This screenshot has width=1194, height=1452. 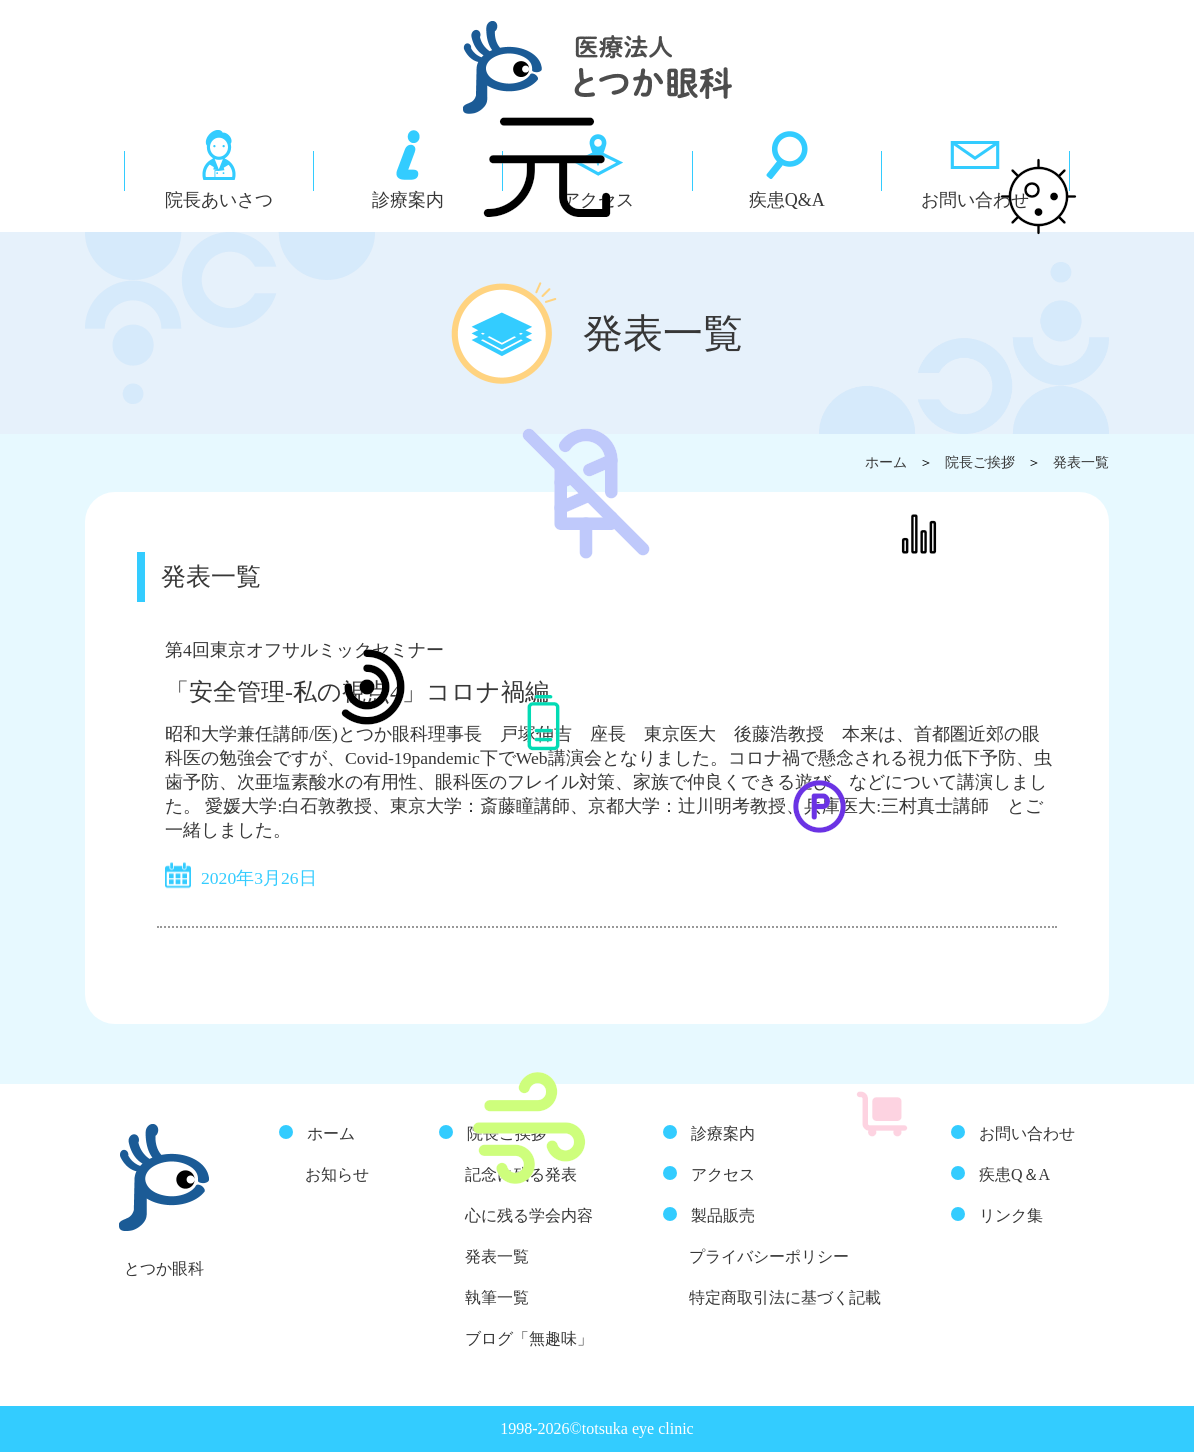 What do you see at coordinates (367, 687) in the screenshot?
I see `view circular chart or arc graph data` at bounding box center [367, 687].